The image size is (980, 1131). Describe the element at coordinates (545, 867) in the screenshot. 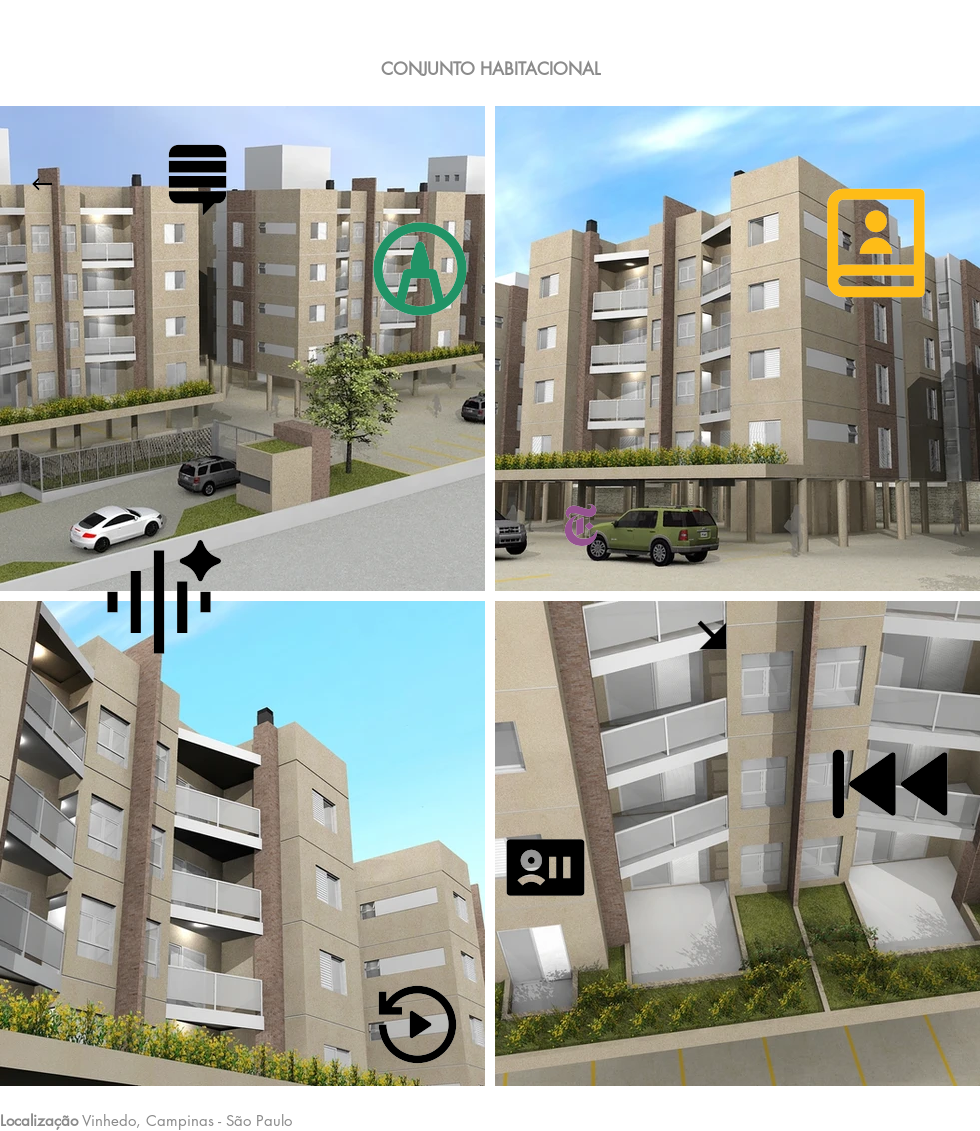

I see `indicates a pass or credential is pending approval` at that location.